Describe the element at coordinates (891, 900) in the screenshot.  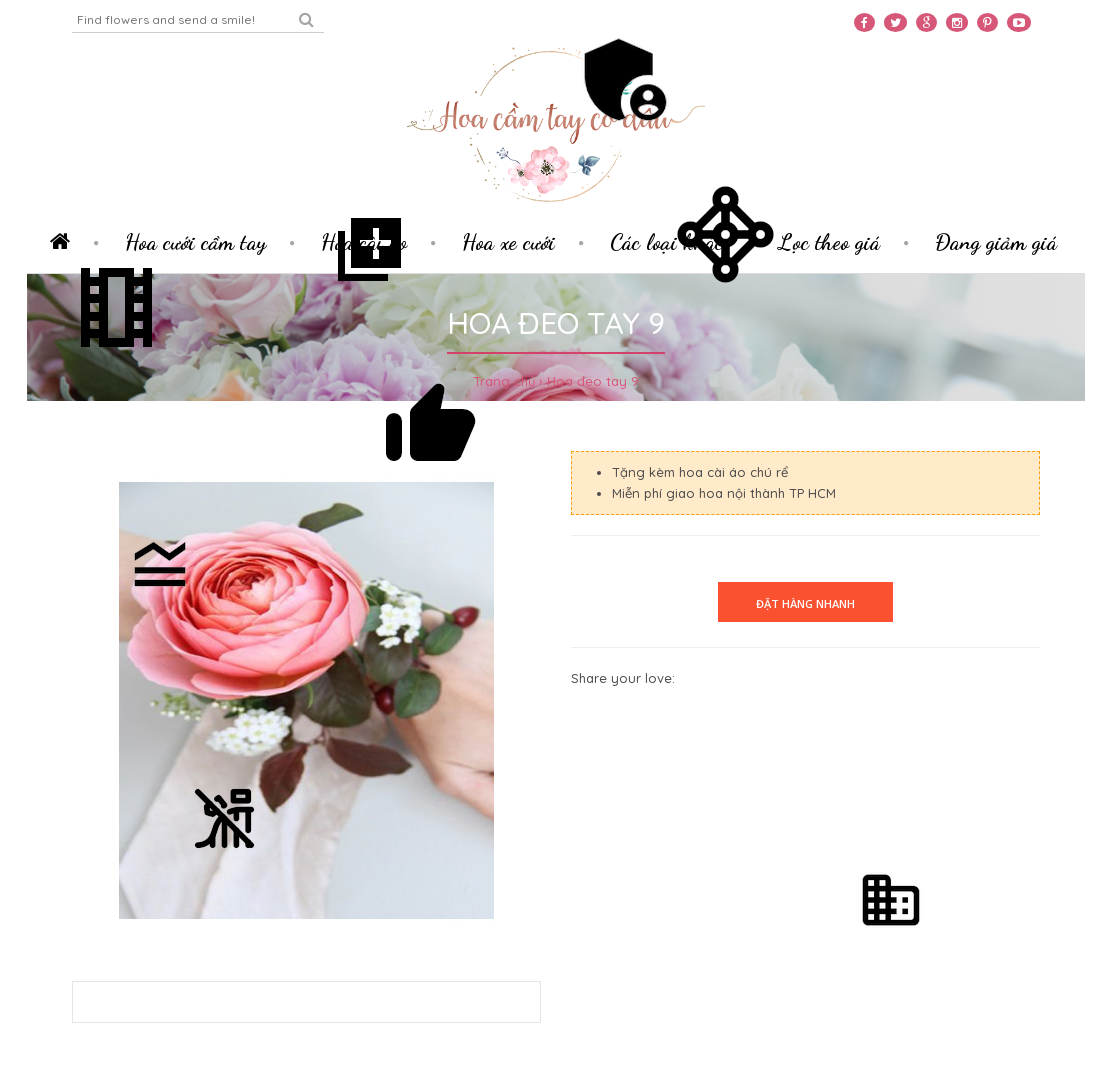
I see `view business contact information` at that location.